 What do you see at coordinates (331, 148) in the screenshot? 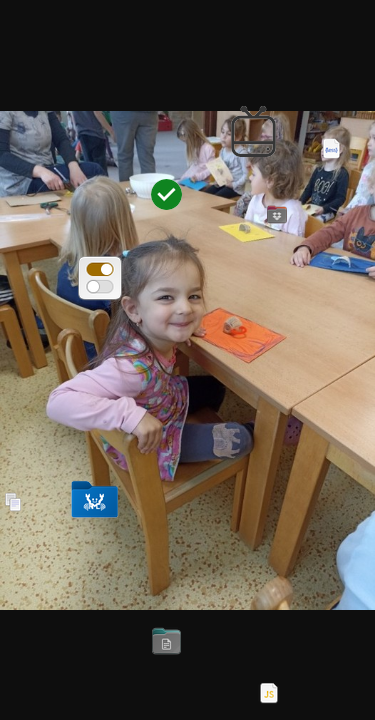
I see `a LESS stylesheet file` at bounding box center [331, 148].